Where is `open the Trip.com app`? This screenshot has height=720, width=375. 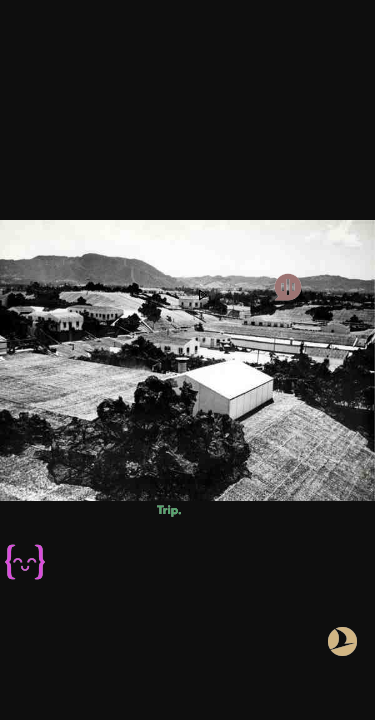 open the Trip.com app is located at coordinates (169, 511).